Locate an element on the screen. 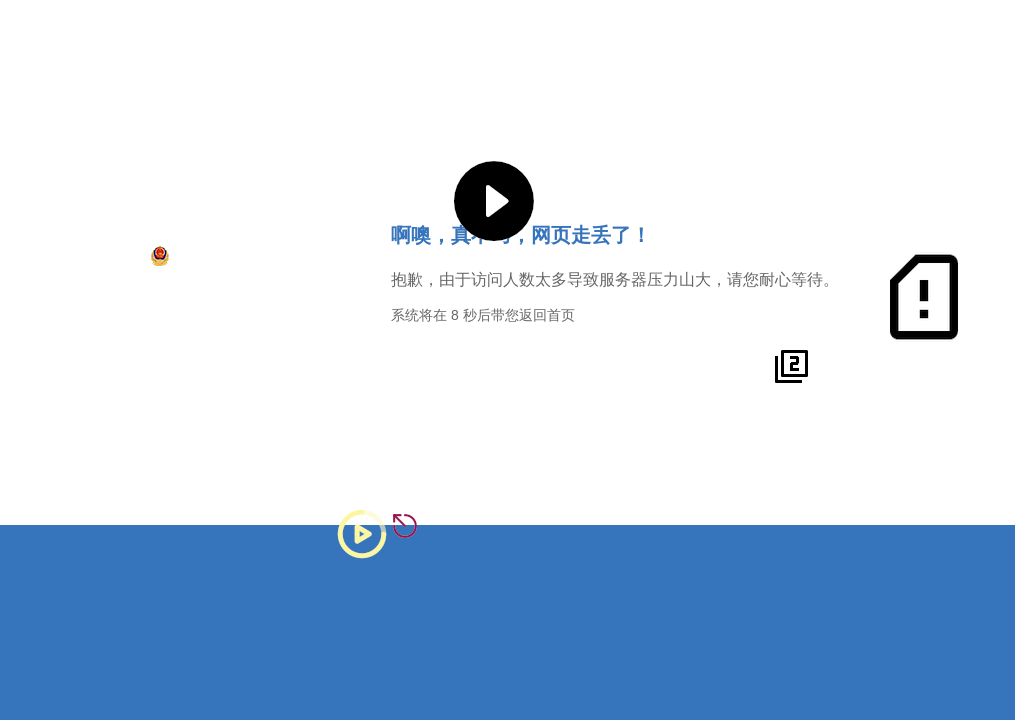  sd card storage warning or error is located at coordinates (924, 297).